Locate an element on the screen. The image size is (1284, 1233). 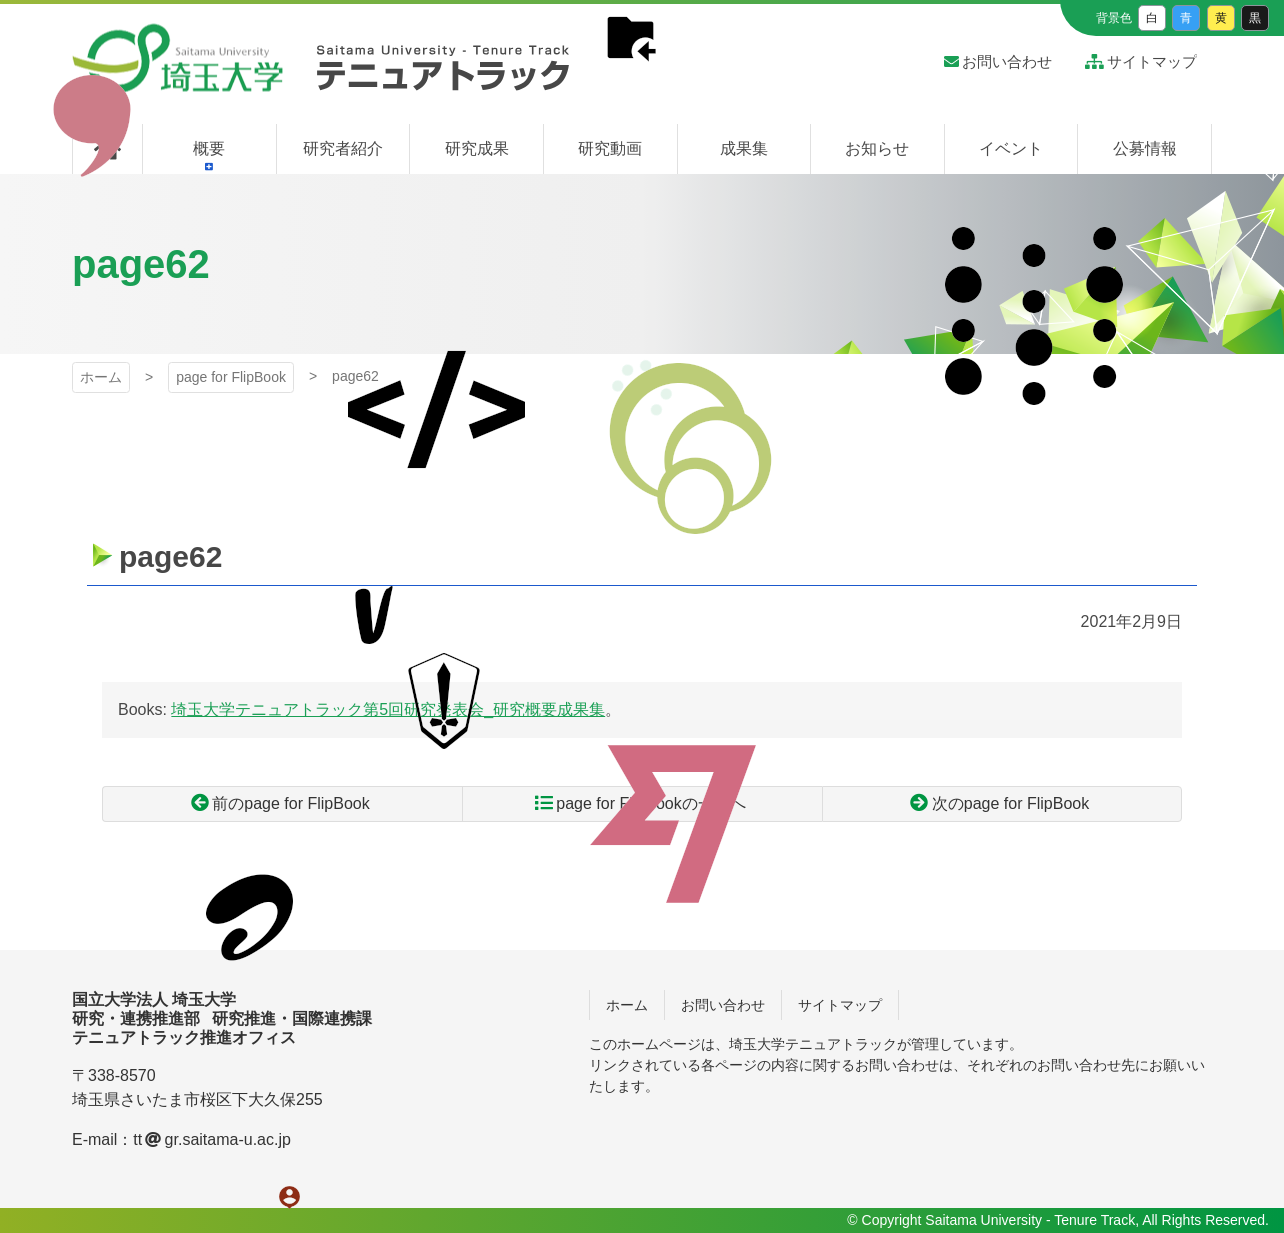
OCLC company logo is located at coordinates (690, 448).